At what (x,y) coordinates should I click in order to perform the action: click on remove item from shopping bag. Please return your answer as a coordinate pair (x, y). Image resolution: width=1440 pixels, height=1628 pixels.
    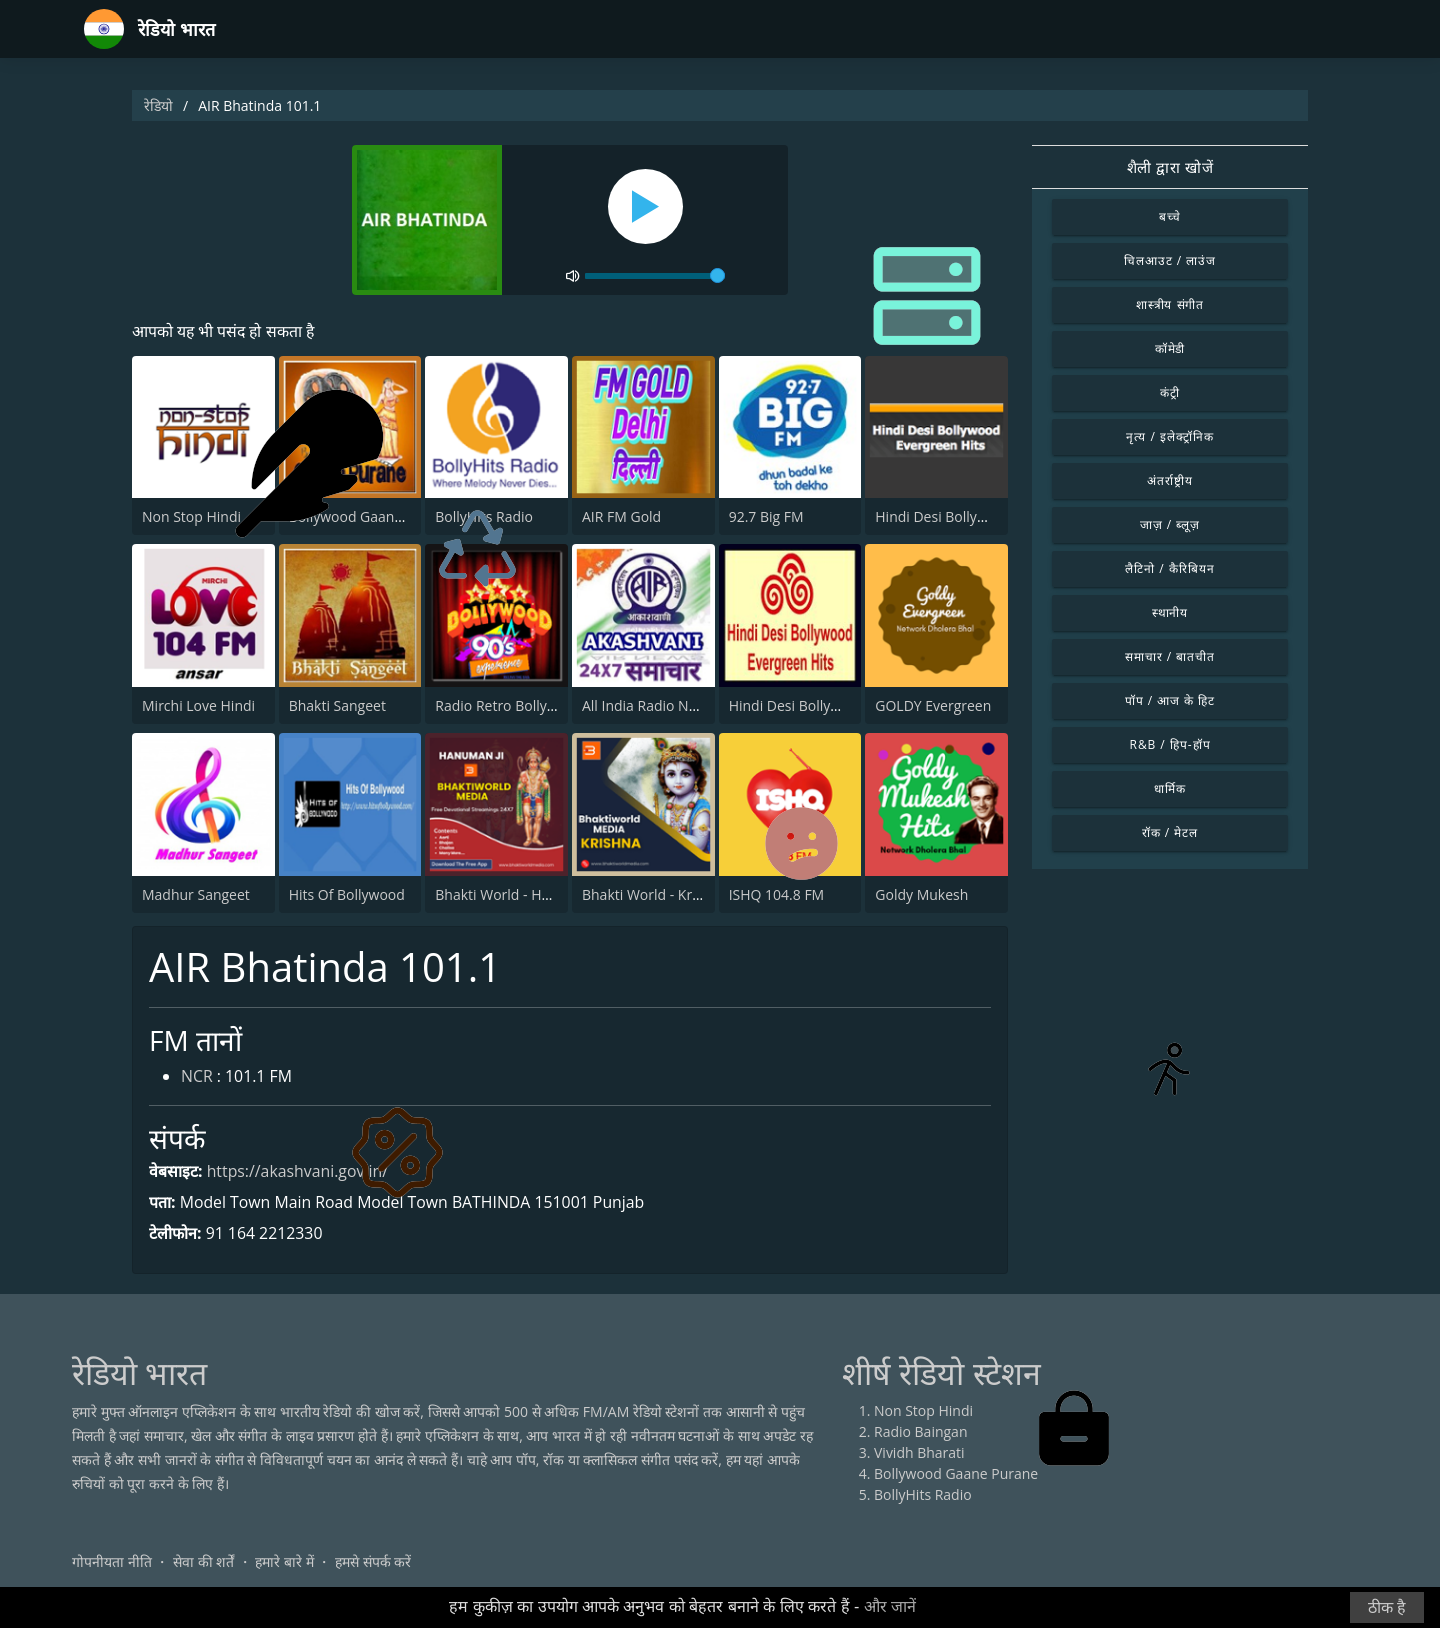
    Looking at the image, I should click on (1074, 1428).